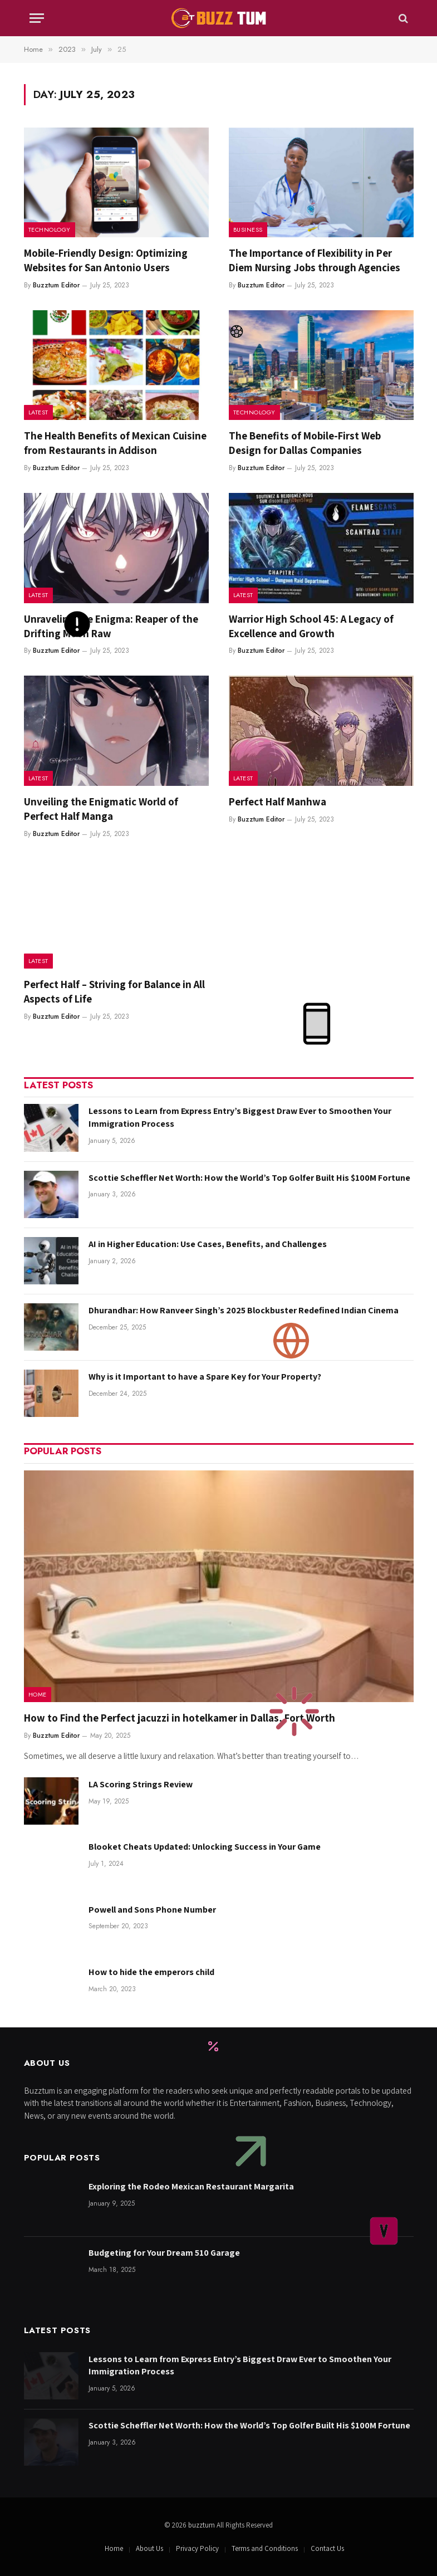  Describe the element at coordinates (213, 2046) in the screenshot. I see `view or apply a discount` at that location.